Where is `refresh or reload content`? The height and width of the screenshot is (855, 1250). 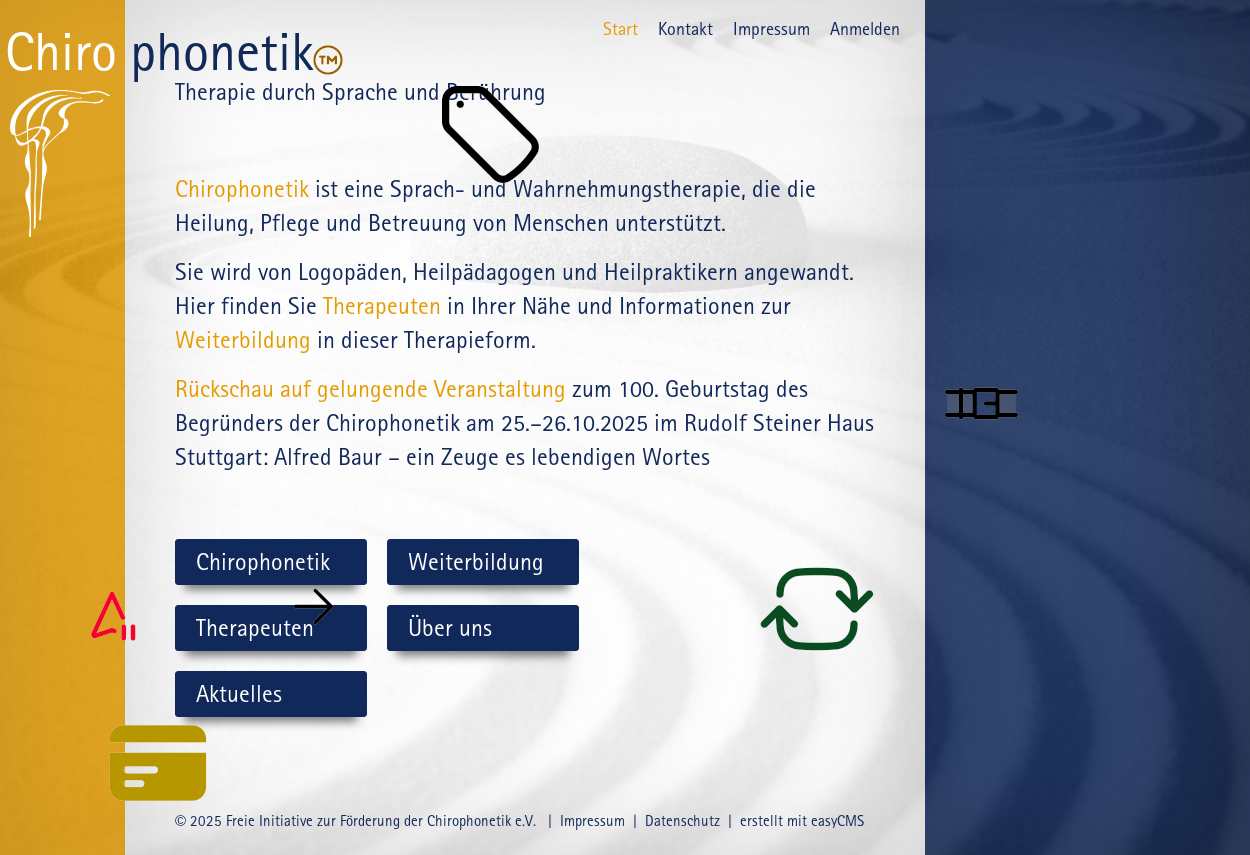
refresh or reload content is located at coordinates (817, 609).